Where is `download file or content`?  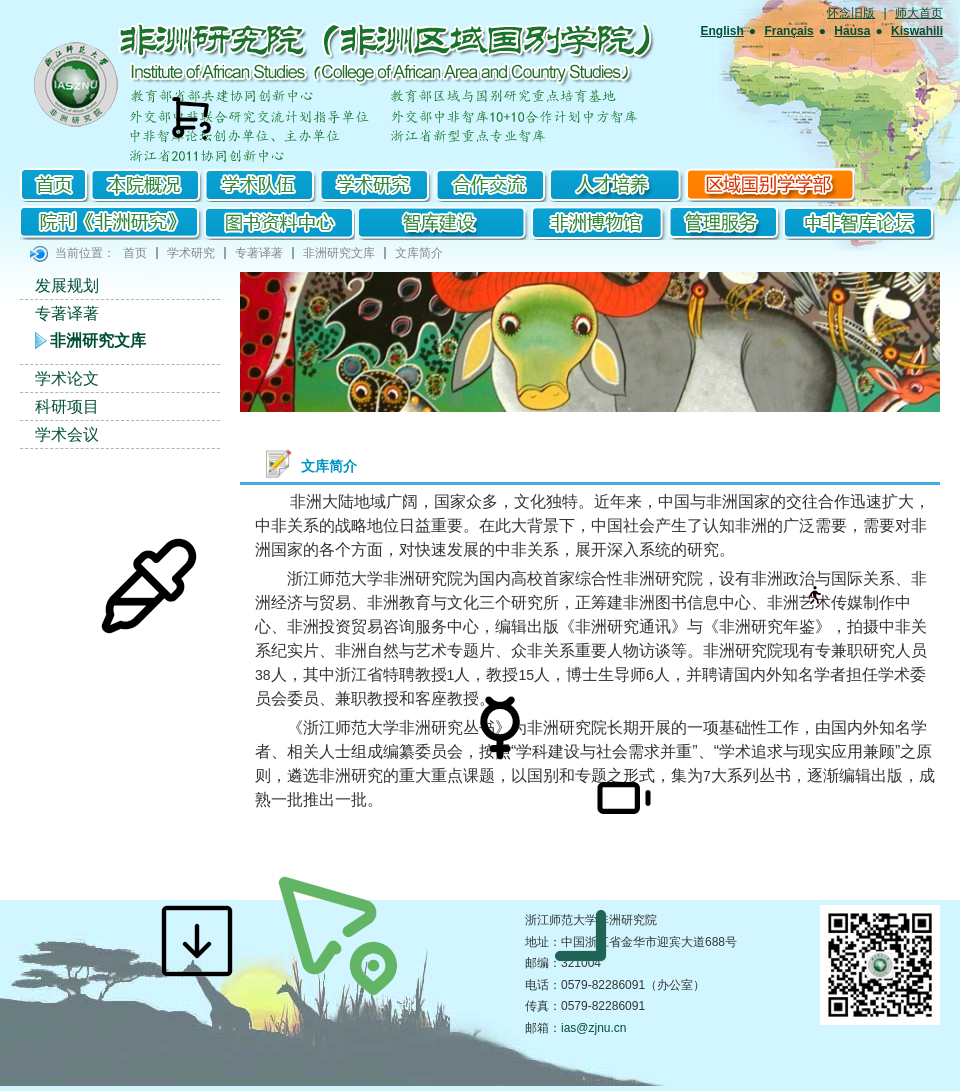
download file or content is located at coordinates (197, 941).